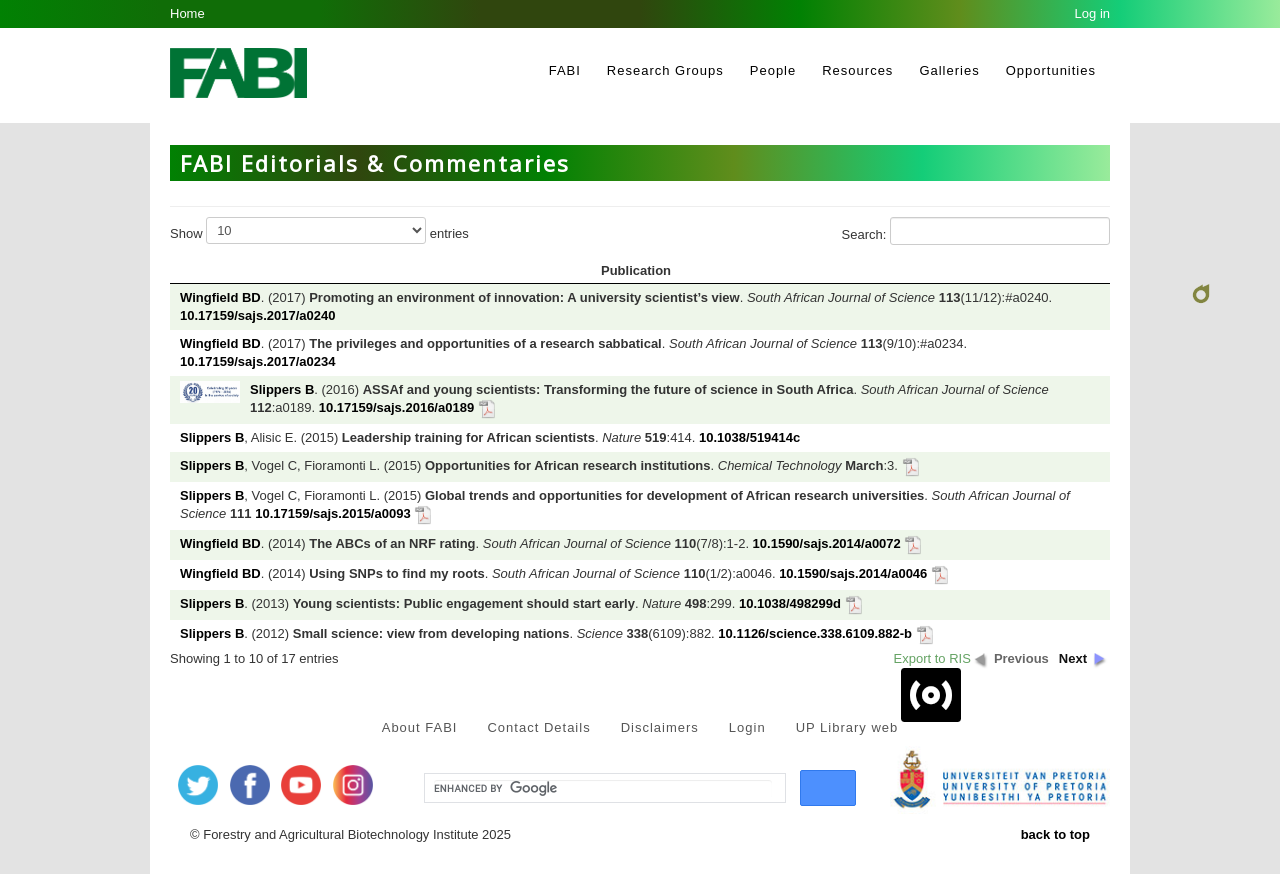  I want to click on enable surround sound audio, so click(931, 695).